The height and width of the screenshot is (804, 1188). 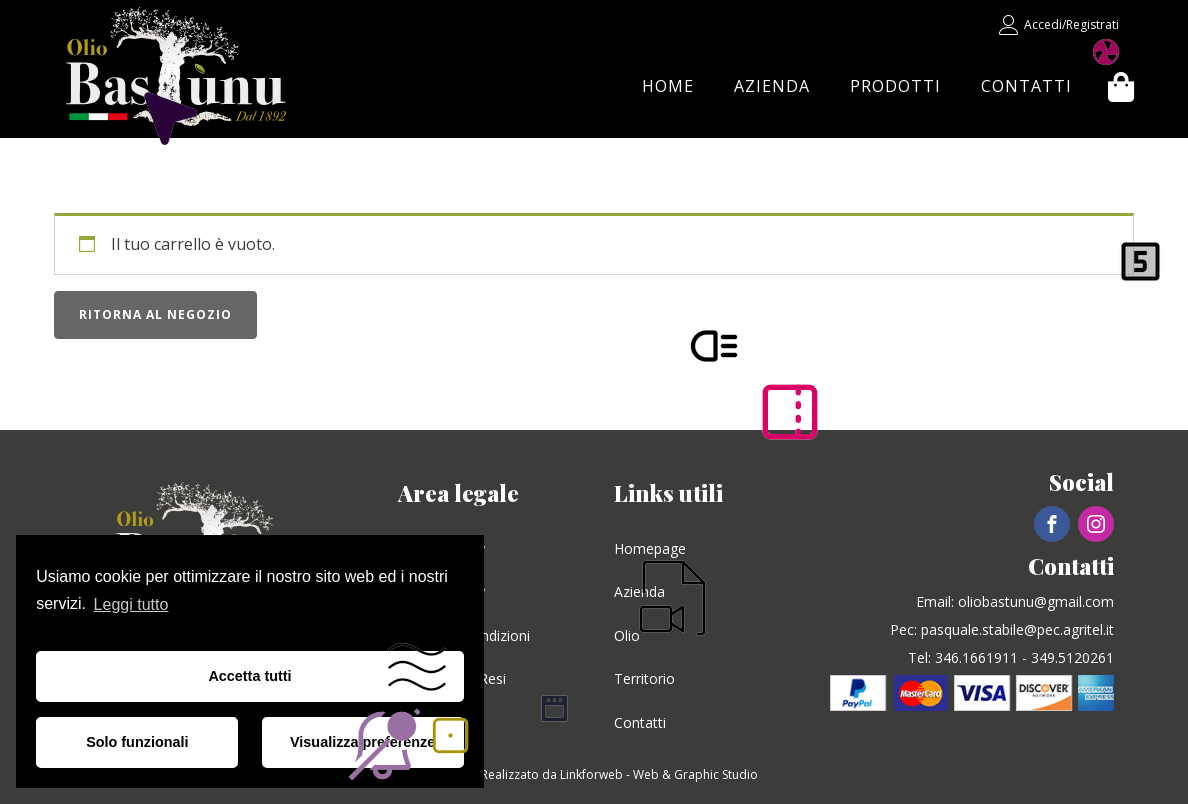 What do you see at coordinates (1140, 261) in the screenshot?
I see `indicates step 5 in a multi-step process` at bounding box center [1140, 261].